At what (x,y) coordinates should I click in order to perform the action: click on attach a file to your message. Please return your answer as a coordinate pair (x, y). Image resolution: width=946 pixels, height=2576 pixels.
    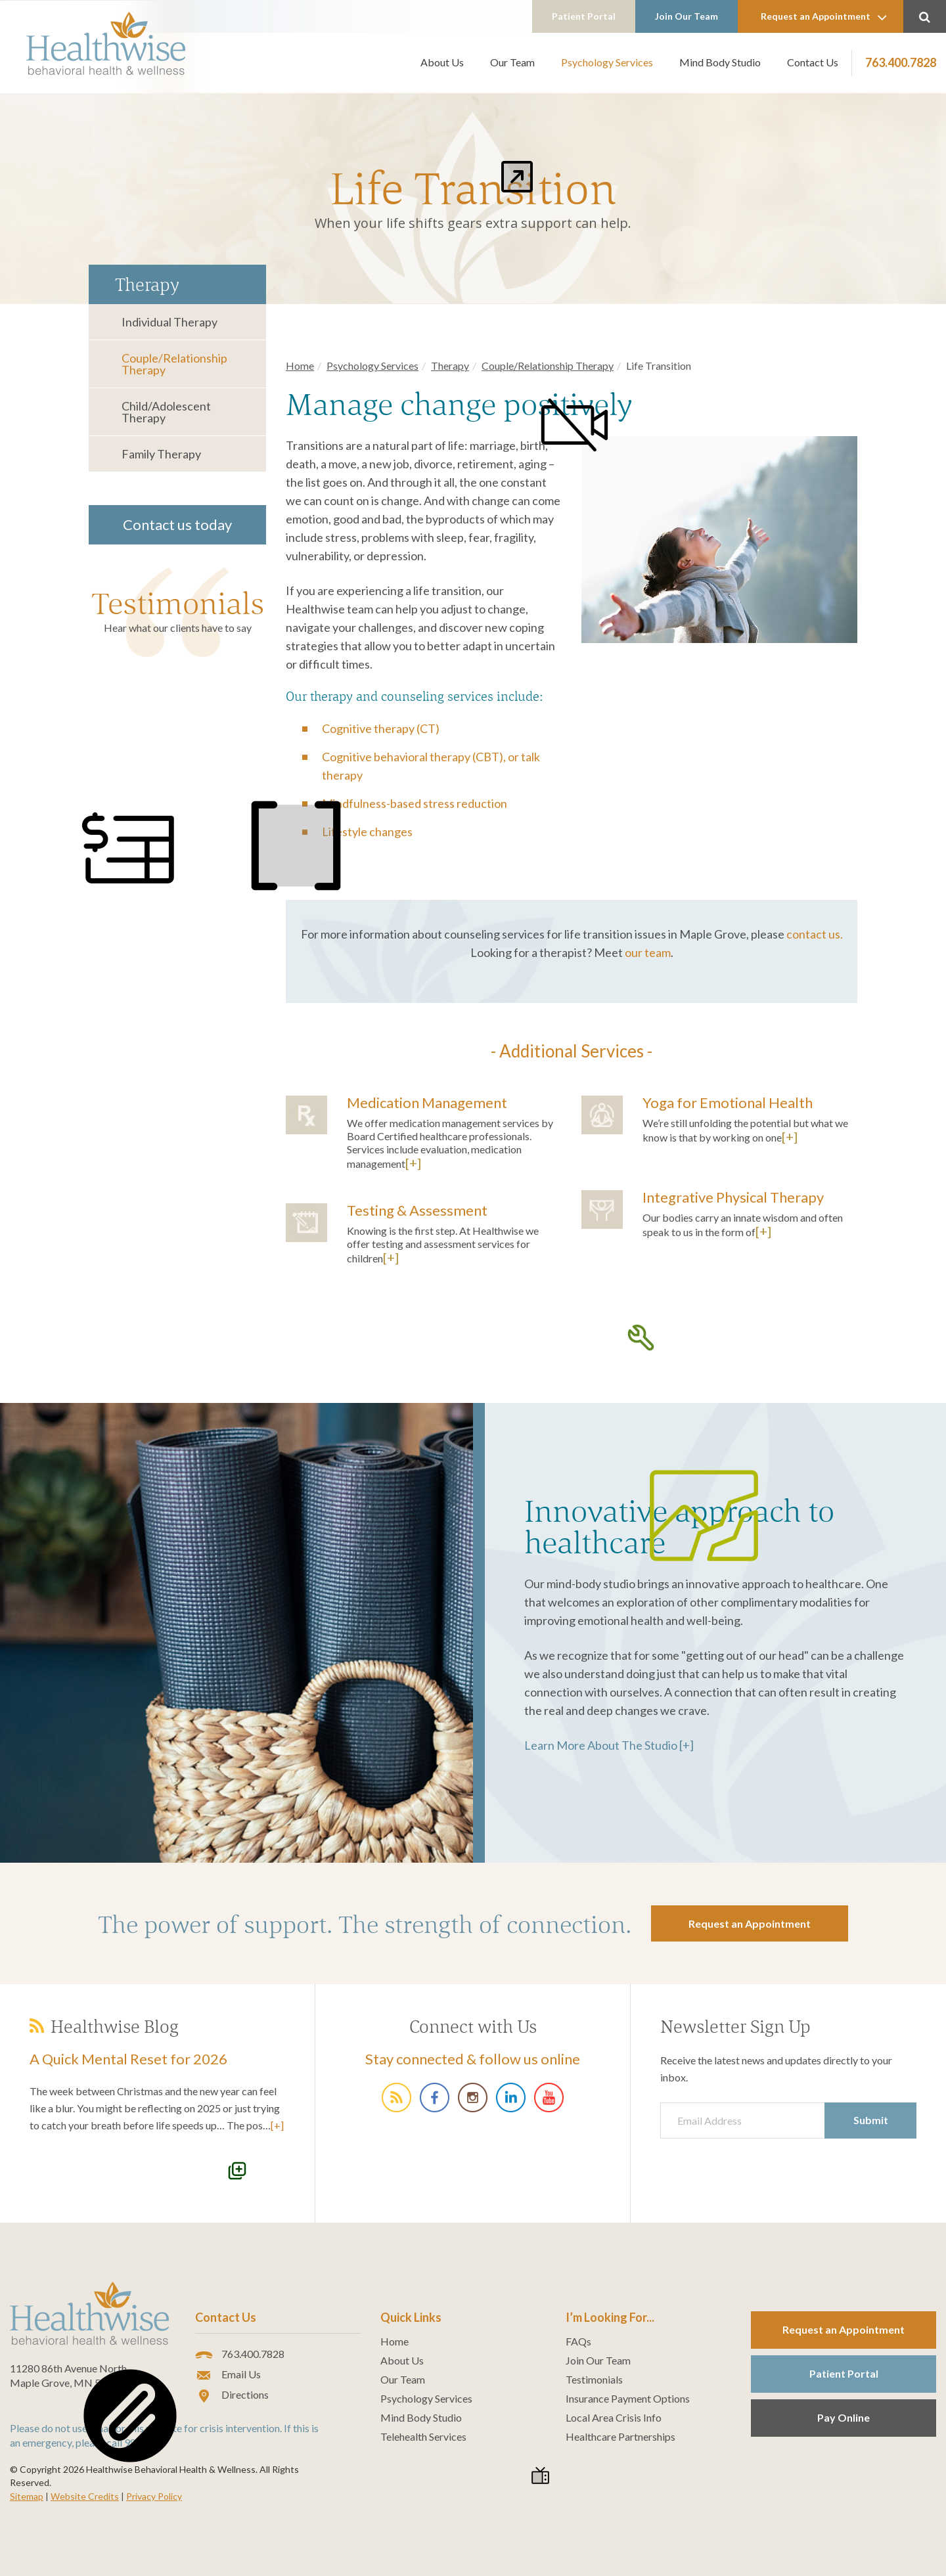
    Looking at the image, I should click on (130, 2416).